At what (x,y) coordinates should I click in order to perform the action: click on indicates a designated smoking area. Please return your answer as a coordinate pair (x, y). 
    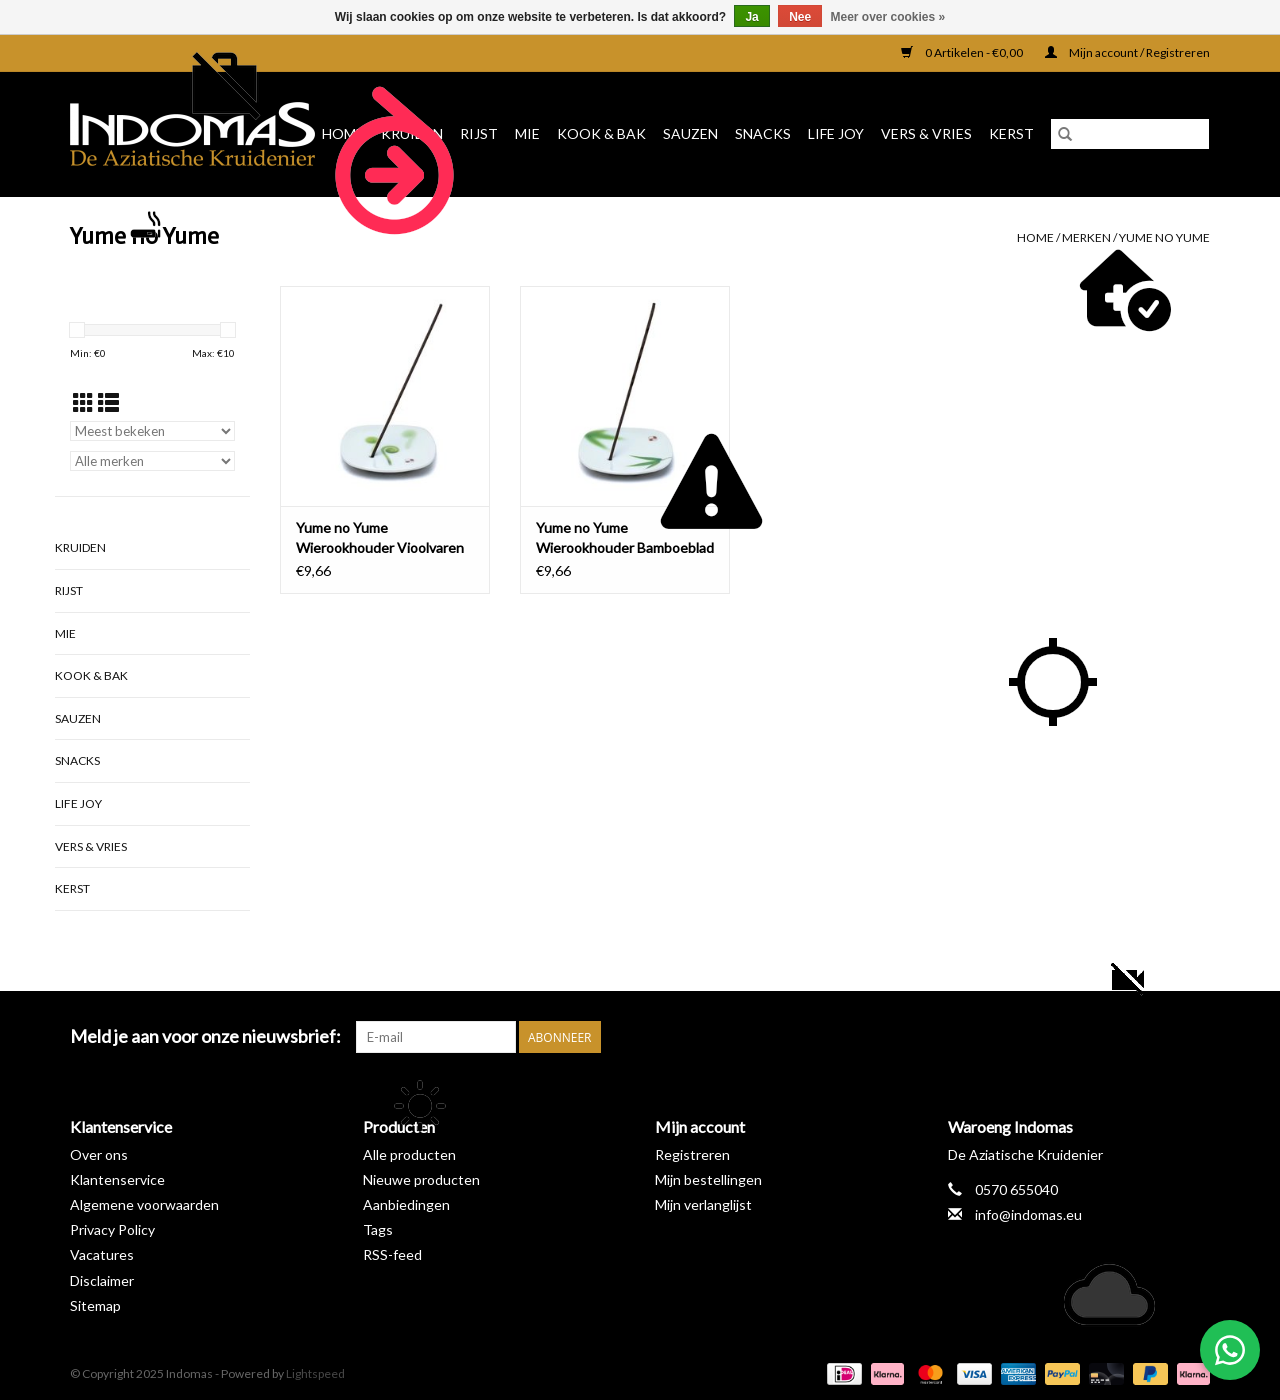
    Looking at the image, I should click on (145, 224).